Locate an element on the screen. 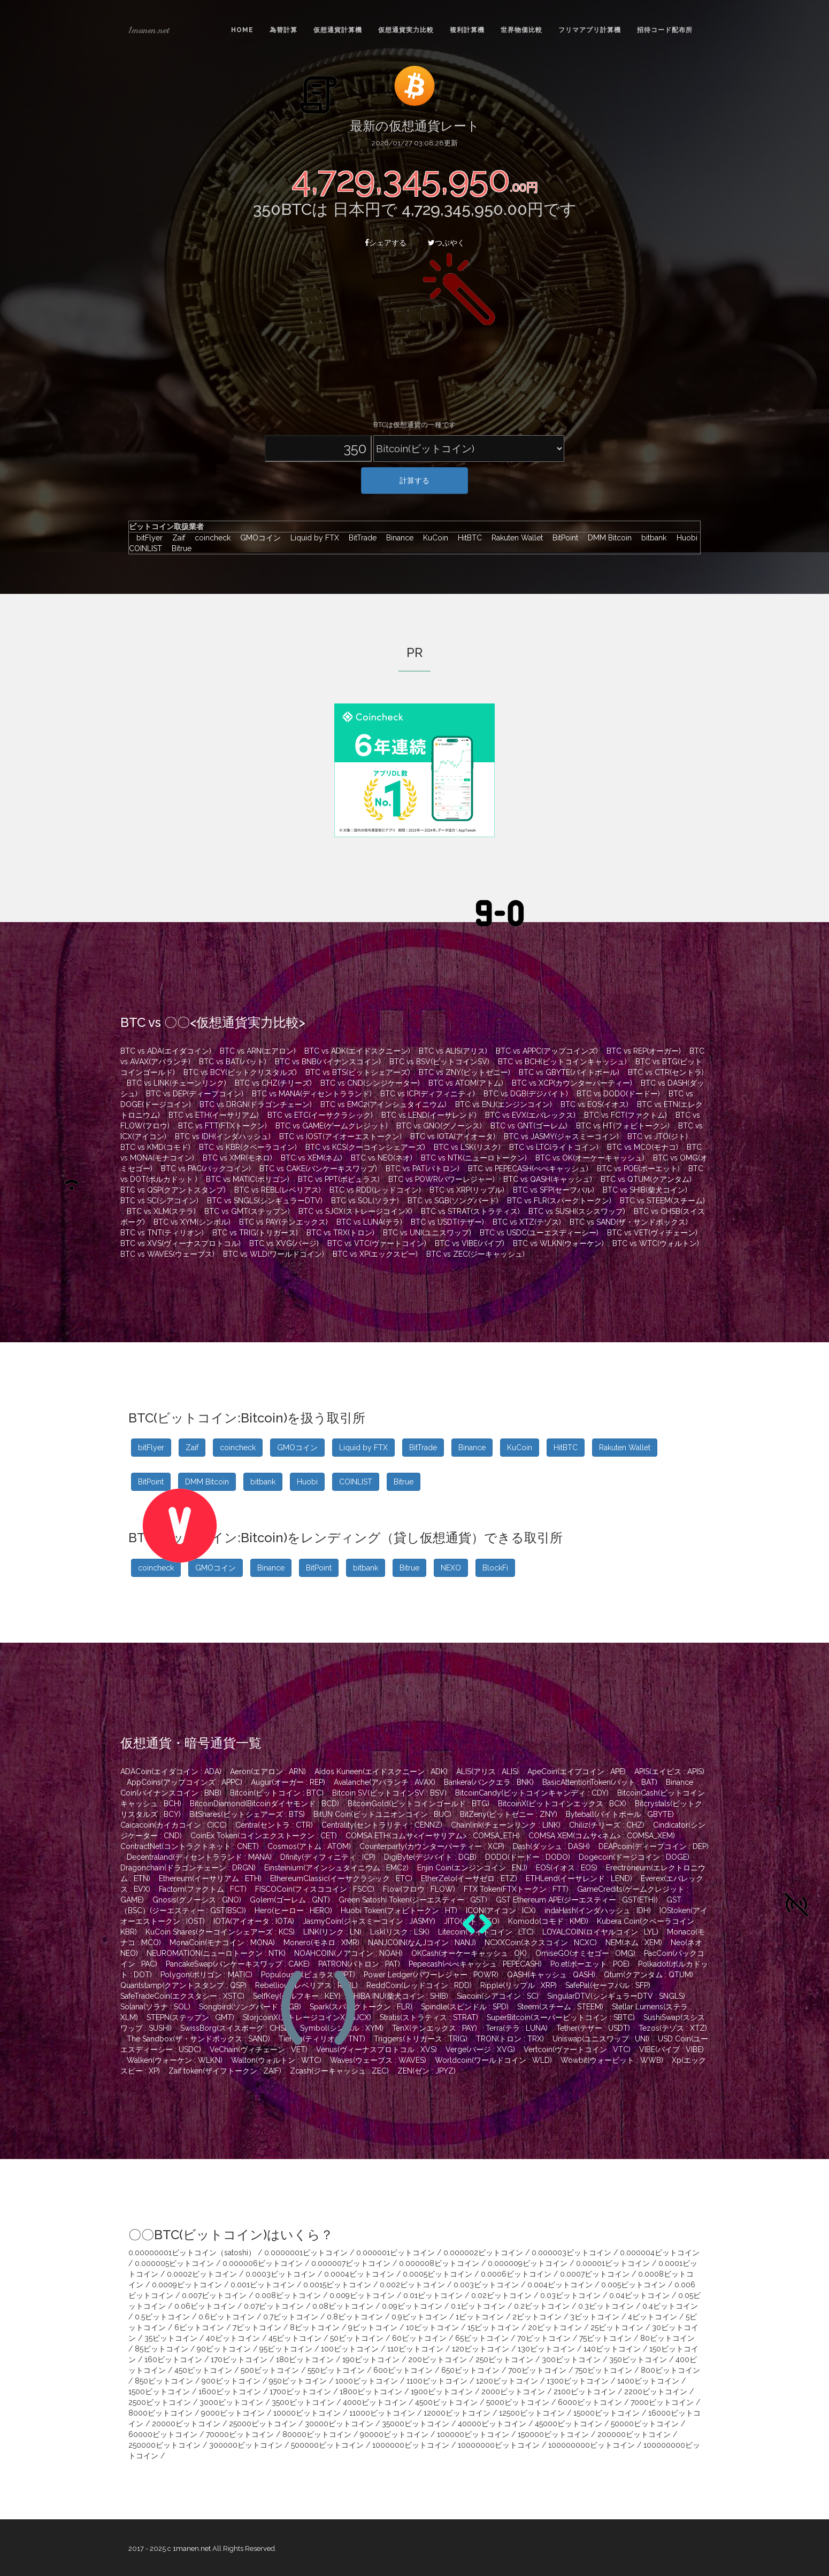  indicates weak wifi signal strength is located at coordinates (72, 1178).